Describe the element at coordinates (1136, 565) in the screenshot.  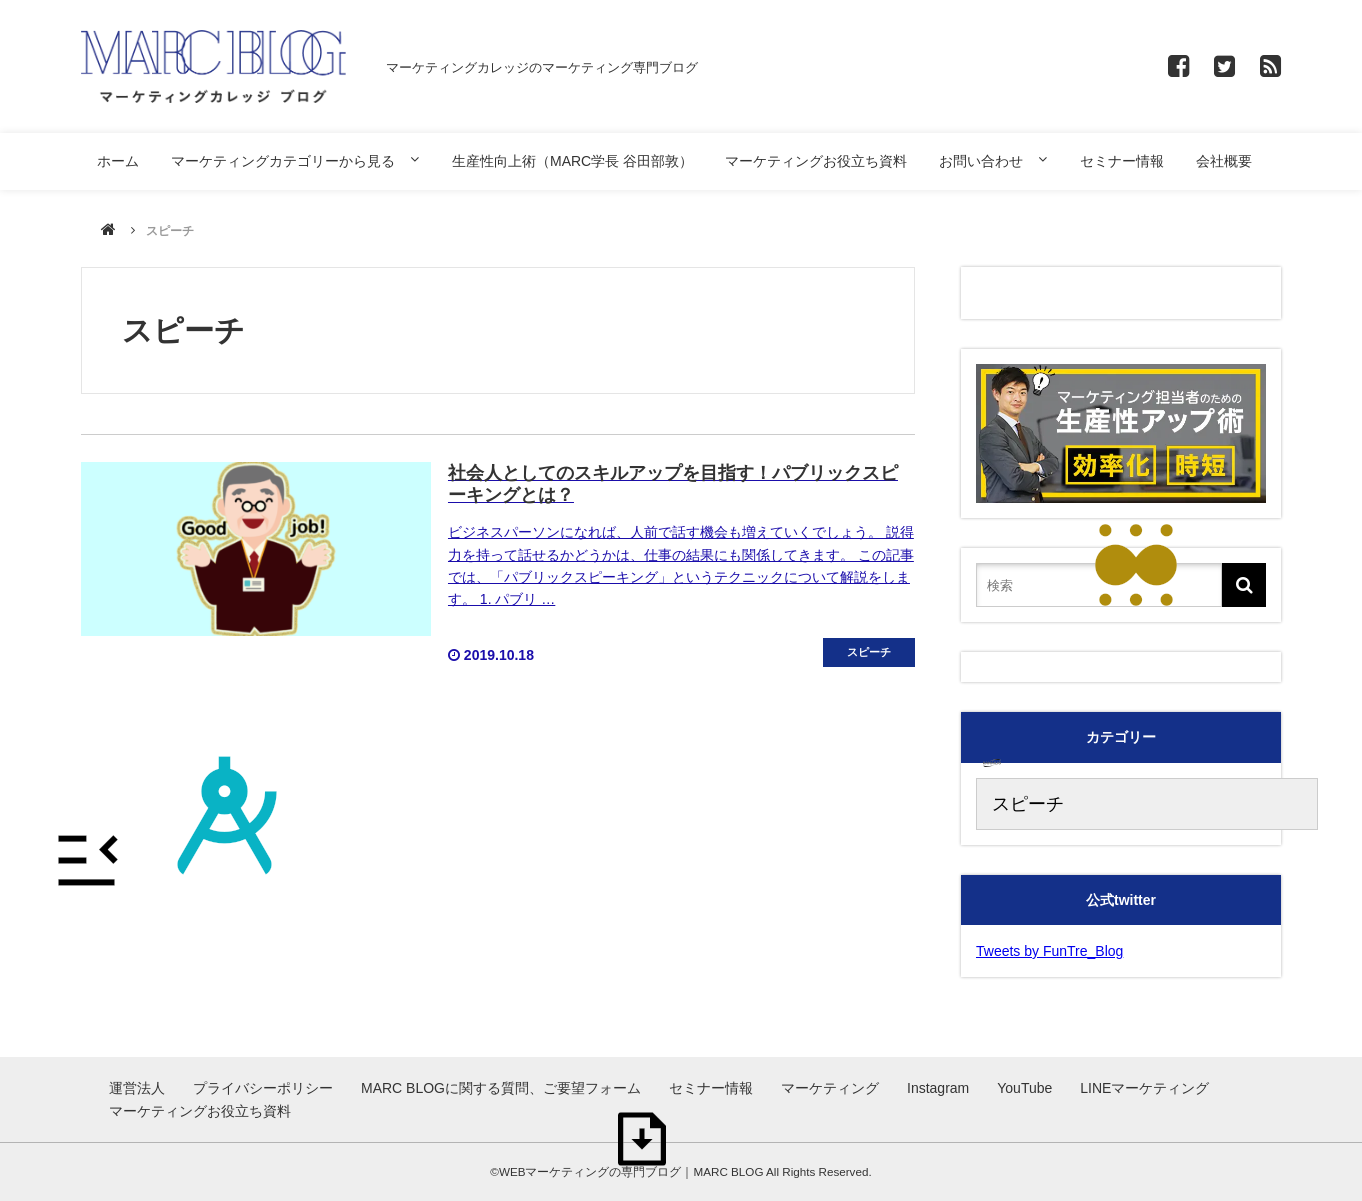
I see `indicates hazy or foggy weather conditions` at that location.